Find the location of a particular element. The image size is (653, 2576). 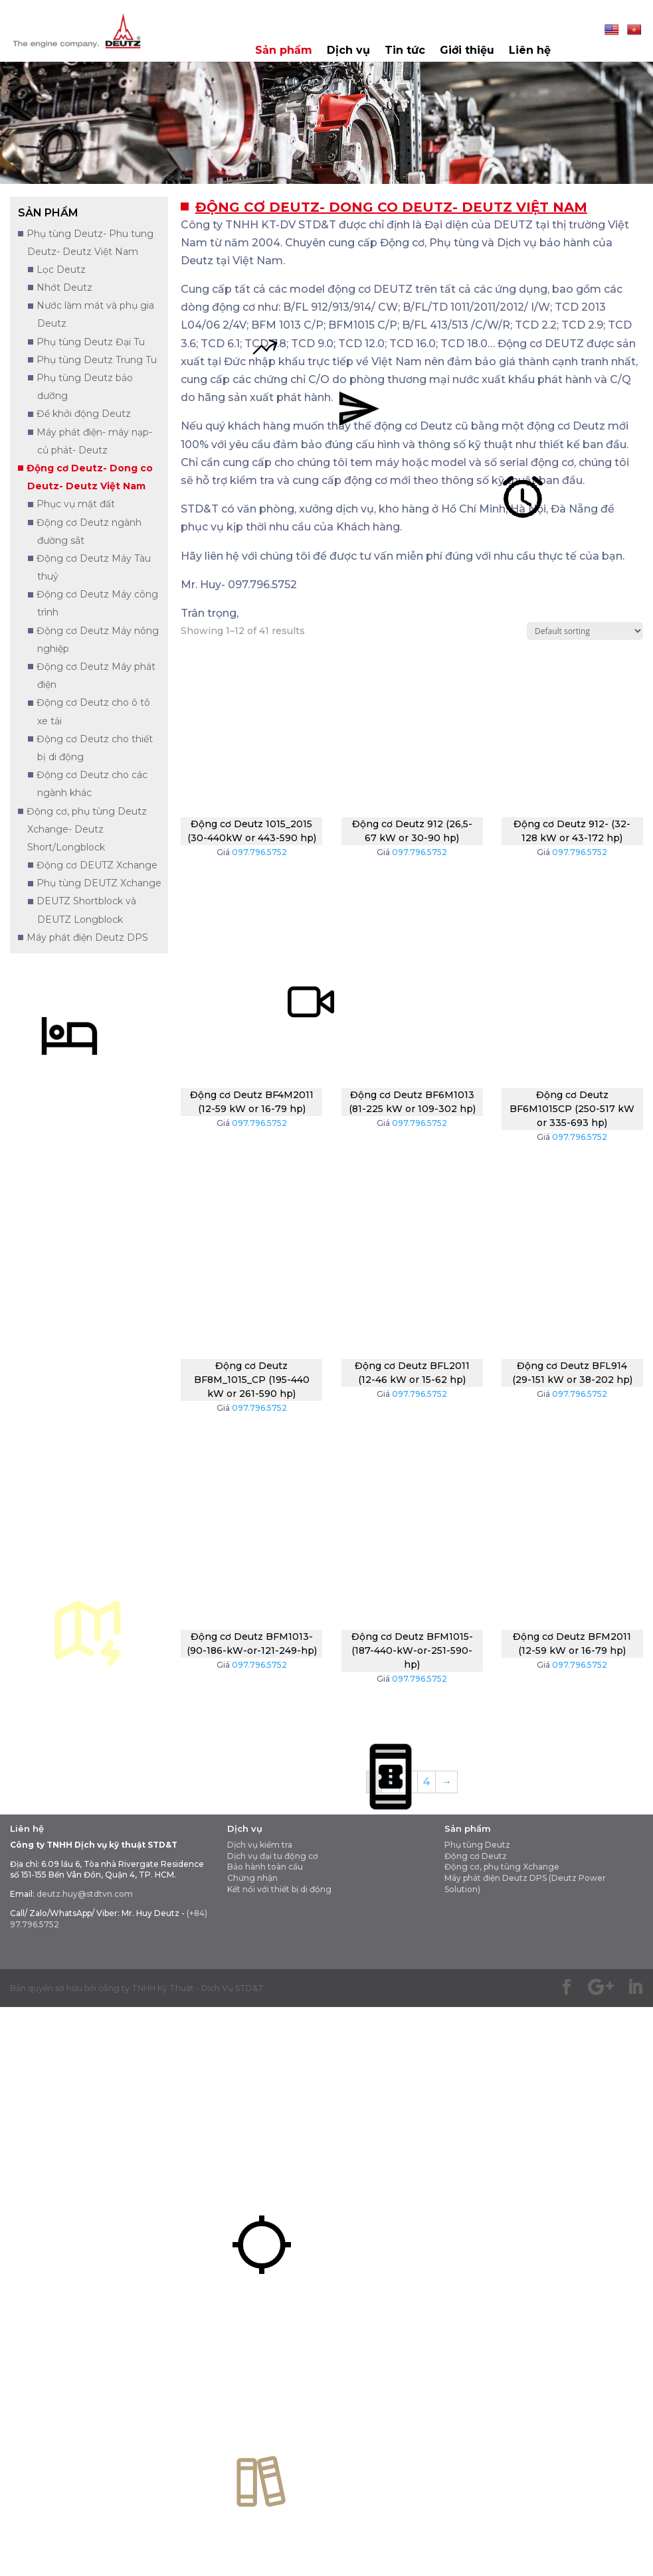

find nearby charging stations is located at coordinates (88, 1630).